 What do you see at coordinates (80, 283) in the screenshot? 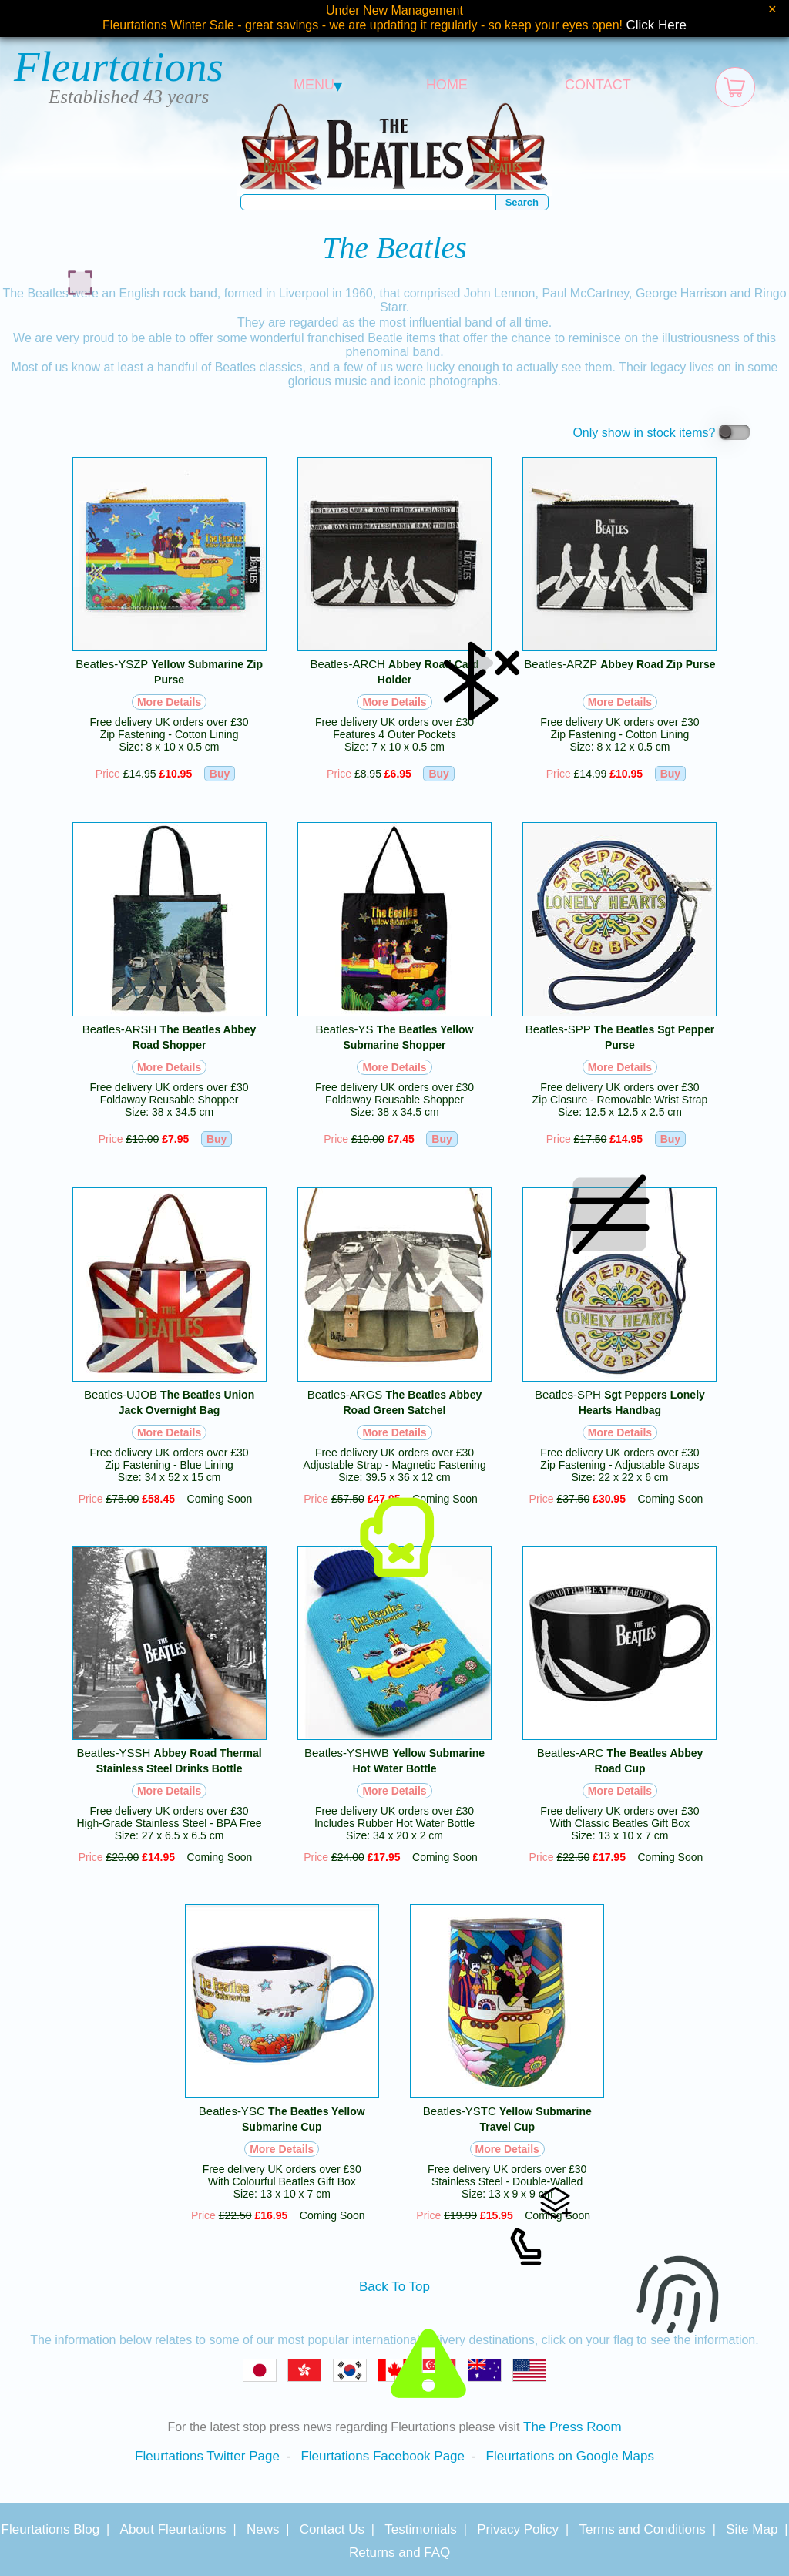
I see `expand to fullscreen mode` at bounding box center [80, 283].